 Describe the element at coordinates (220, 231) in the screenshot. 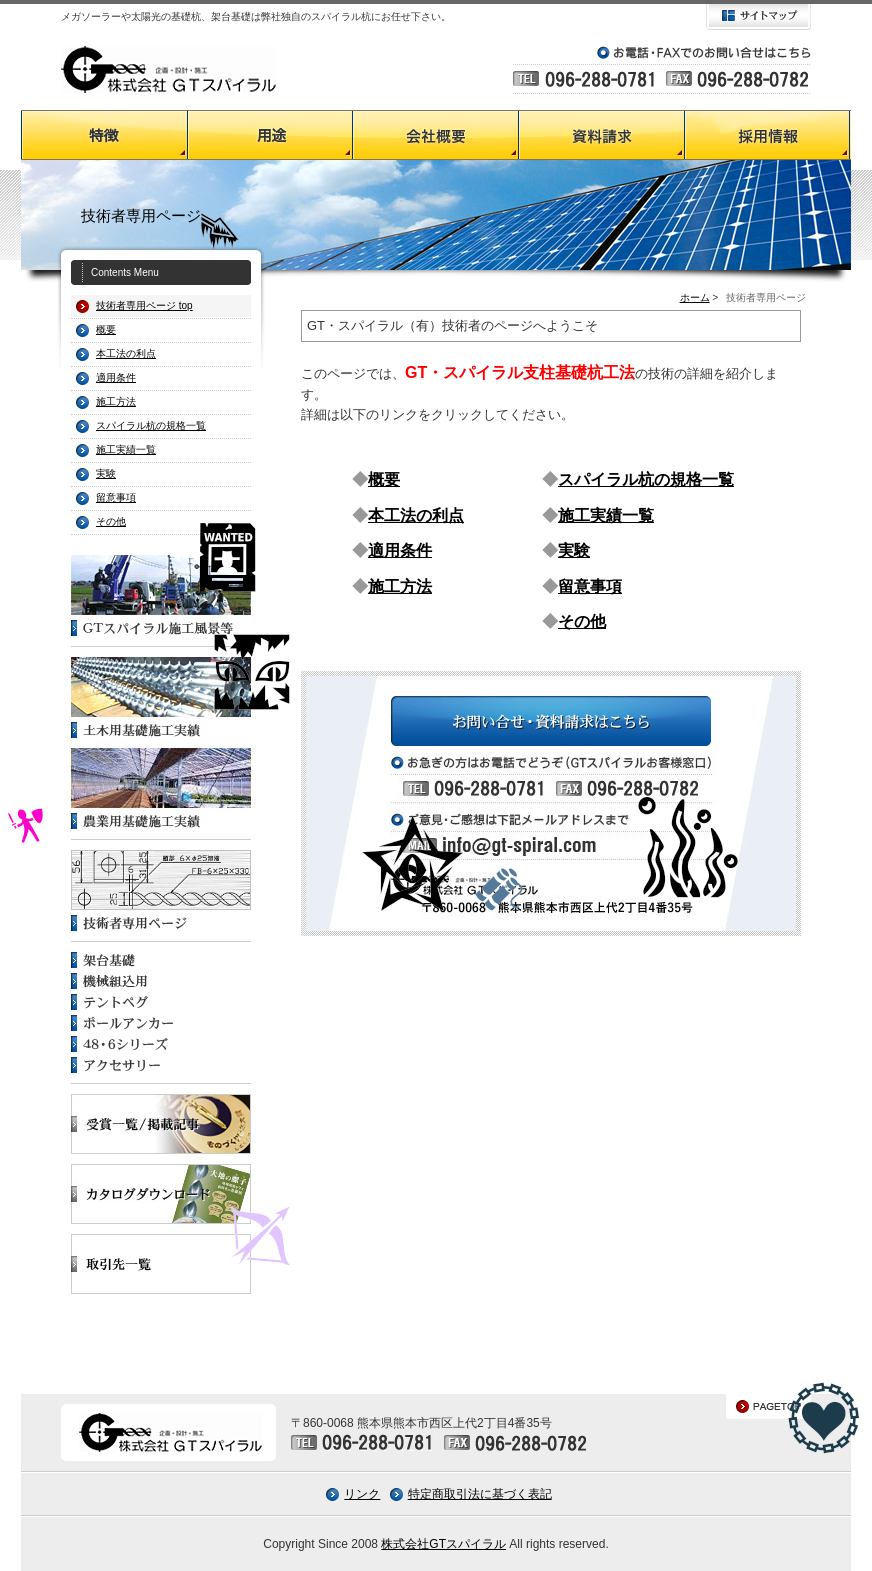

I see `ice arrow ability or spell` at that location.